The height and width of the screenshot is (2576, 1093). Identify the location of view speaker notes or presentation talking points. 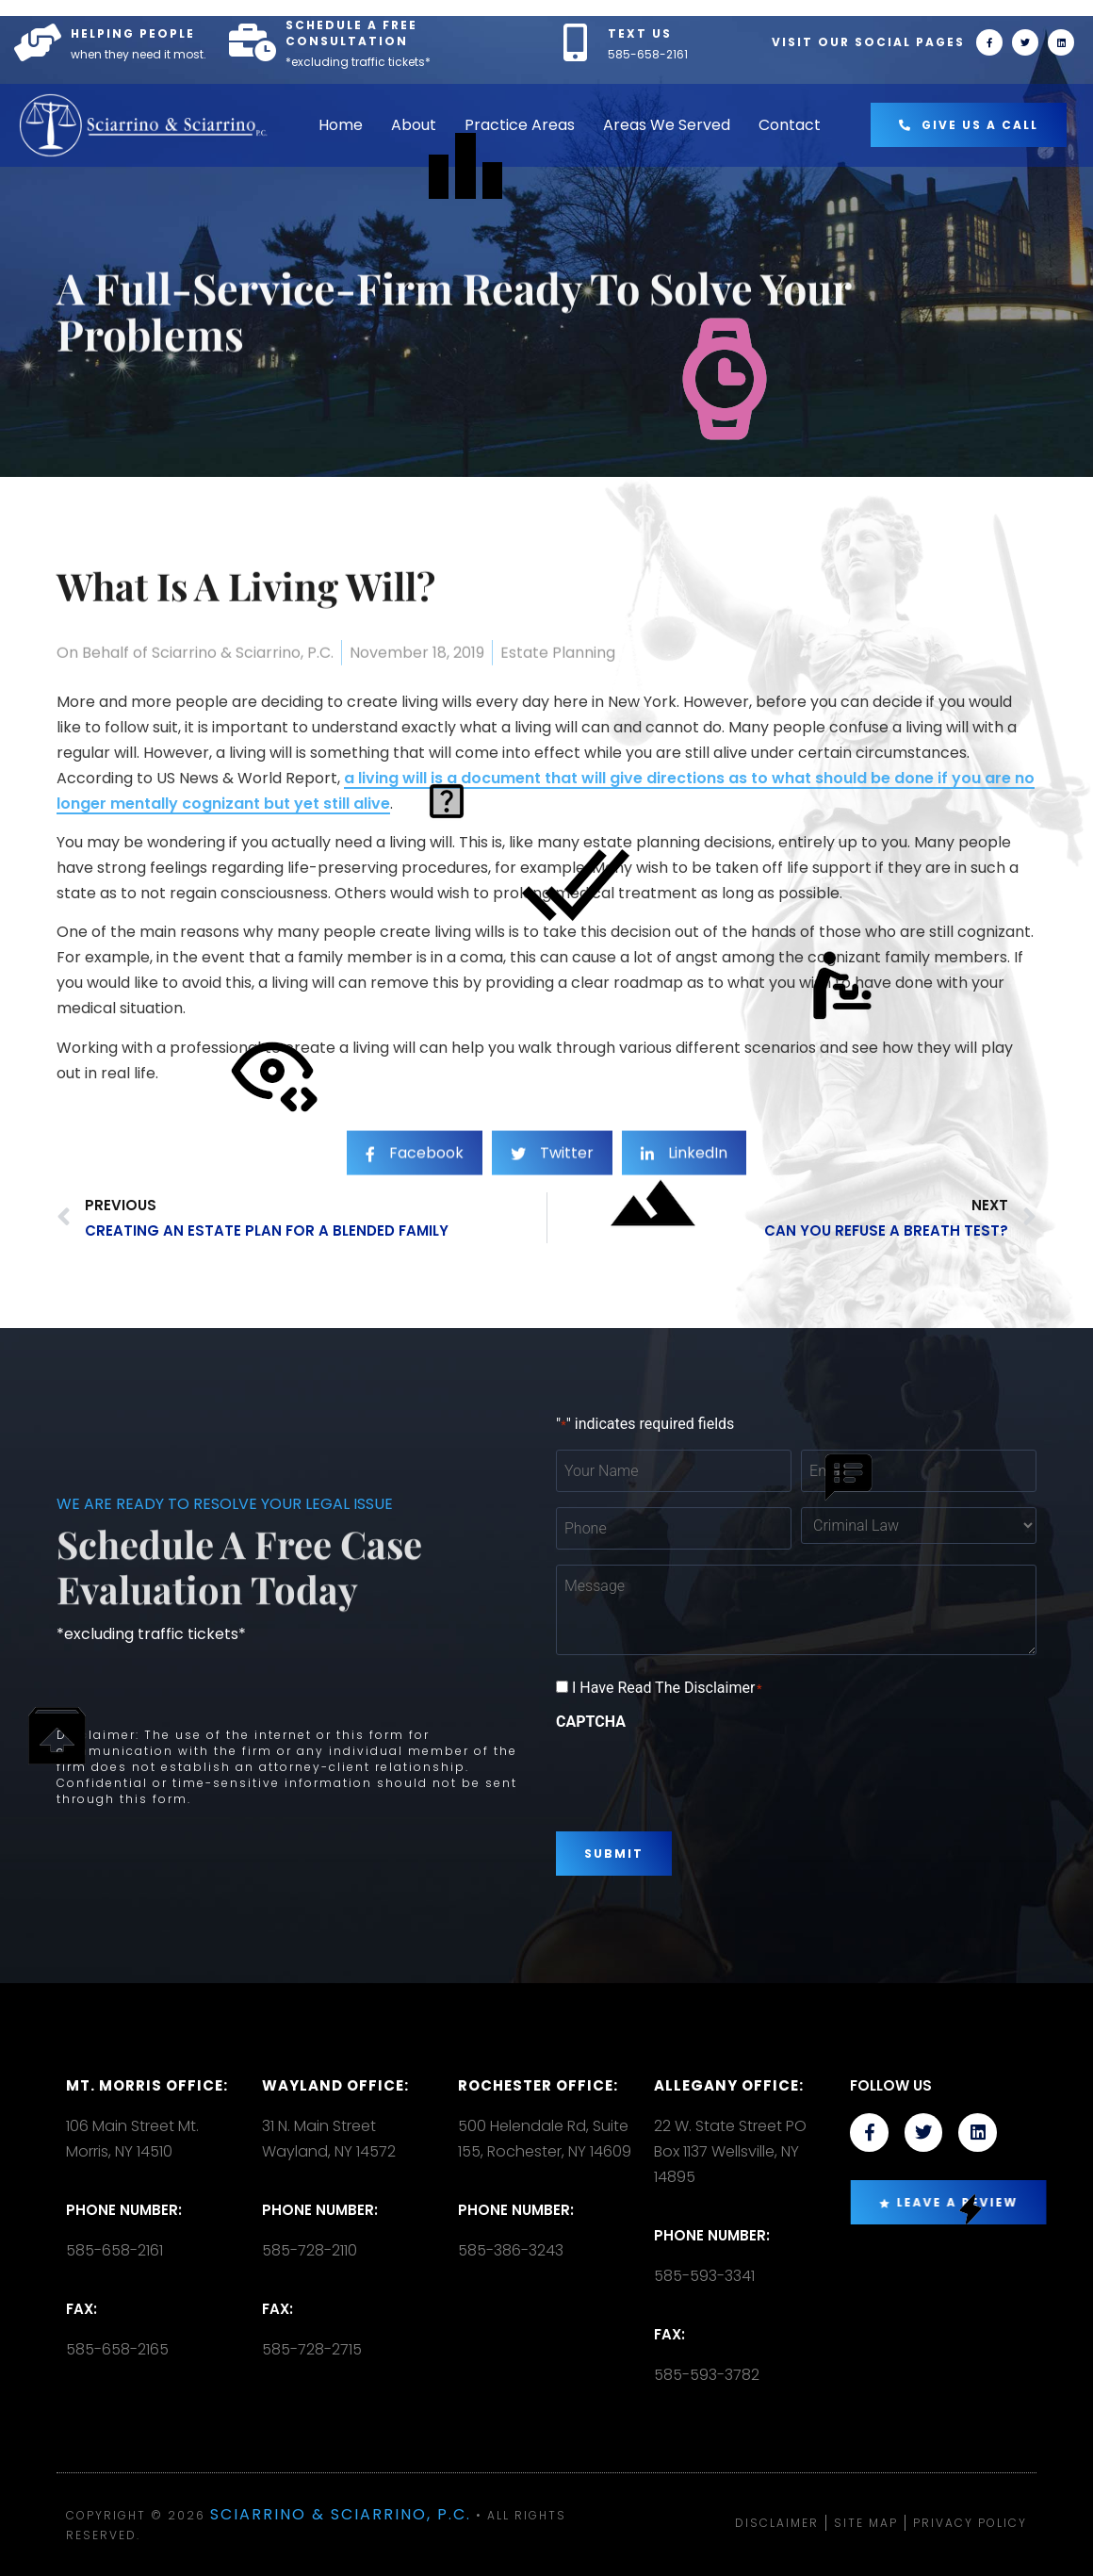
(848, 1477).